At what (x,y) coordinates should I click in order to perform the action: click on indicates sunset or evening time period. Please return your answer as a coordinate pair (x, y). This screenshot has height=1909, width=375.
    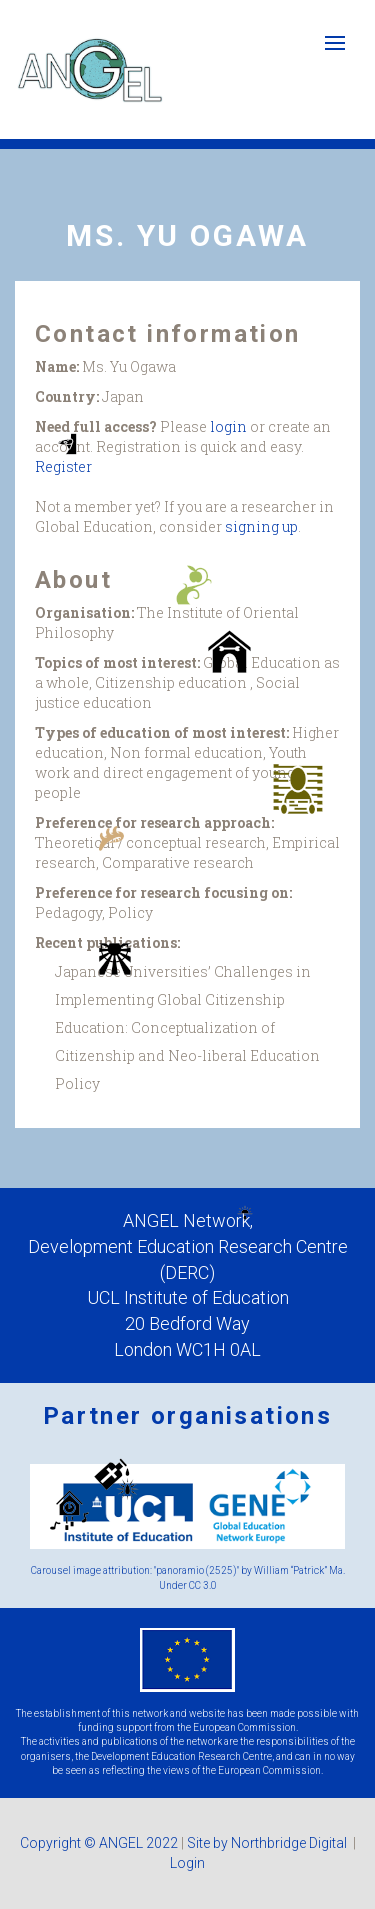
    Looking at the image, I should click on (245, 1213).